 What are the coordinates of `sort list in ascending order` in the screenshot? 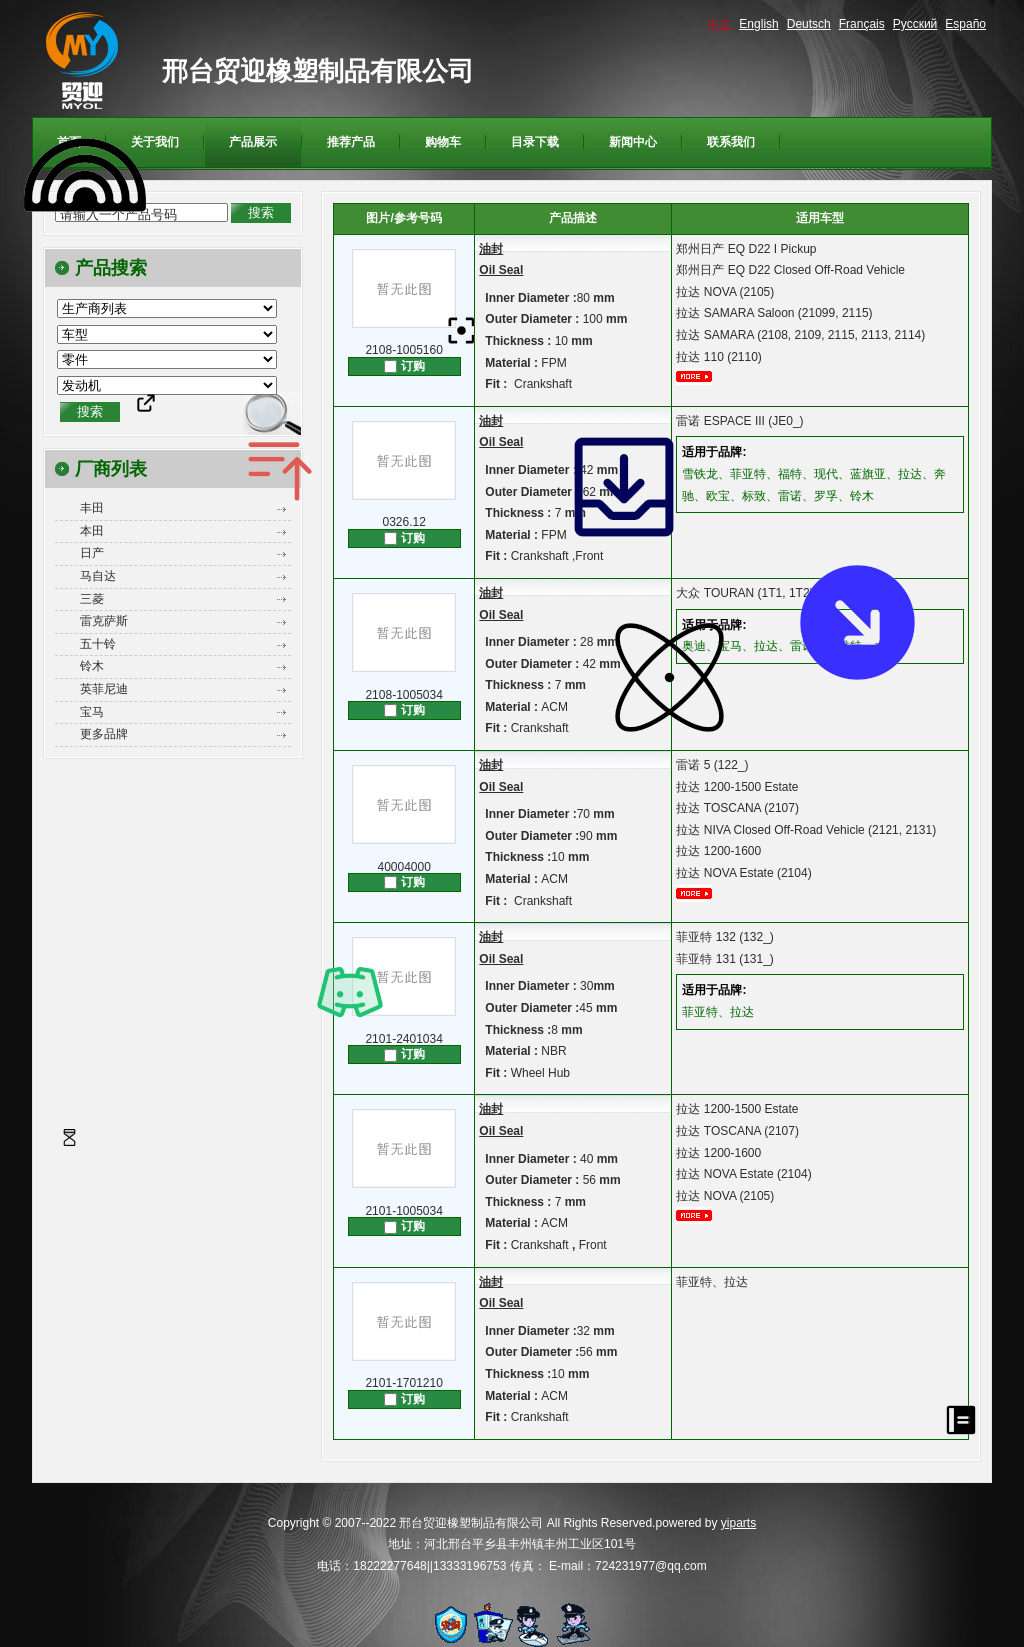 It's located at (280, 469).